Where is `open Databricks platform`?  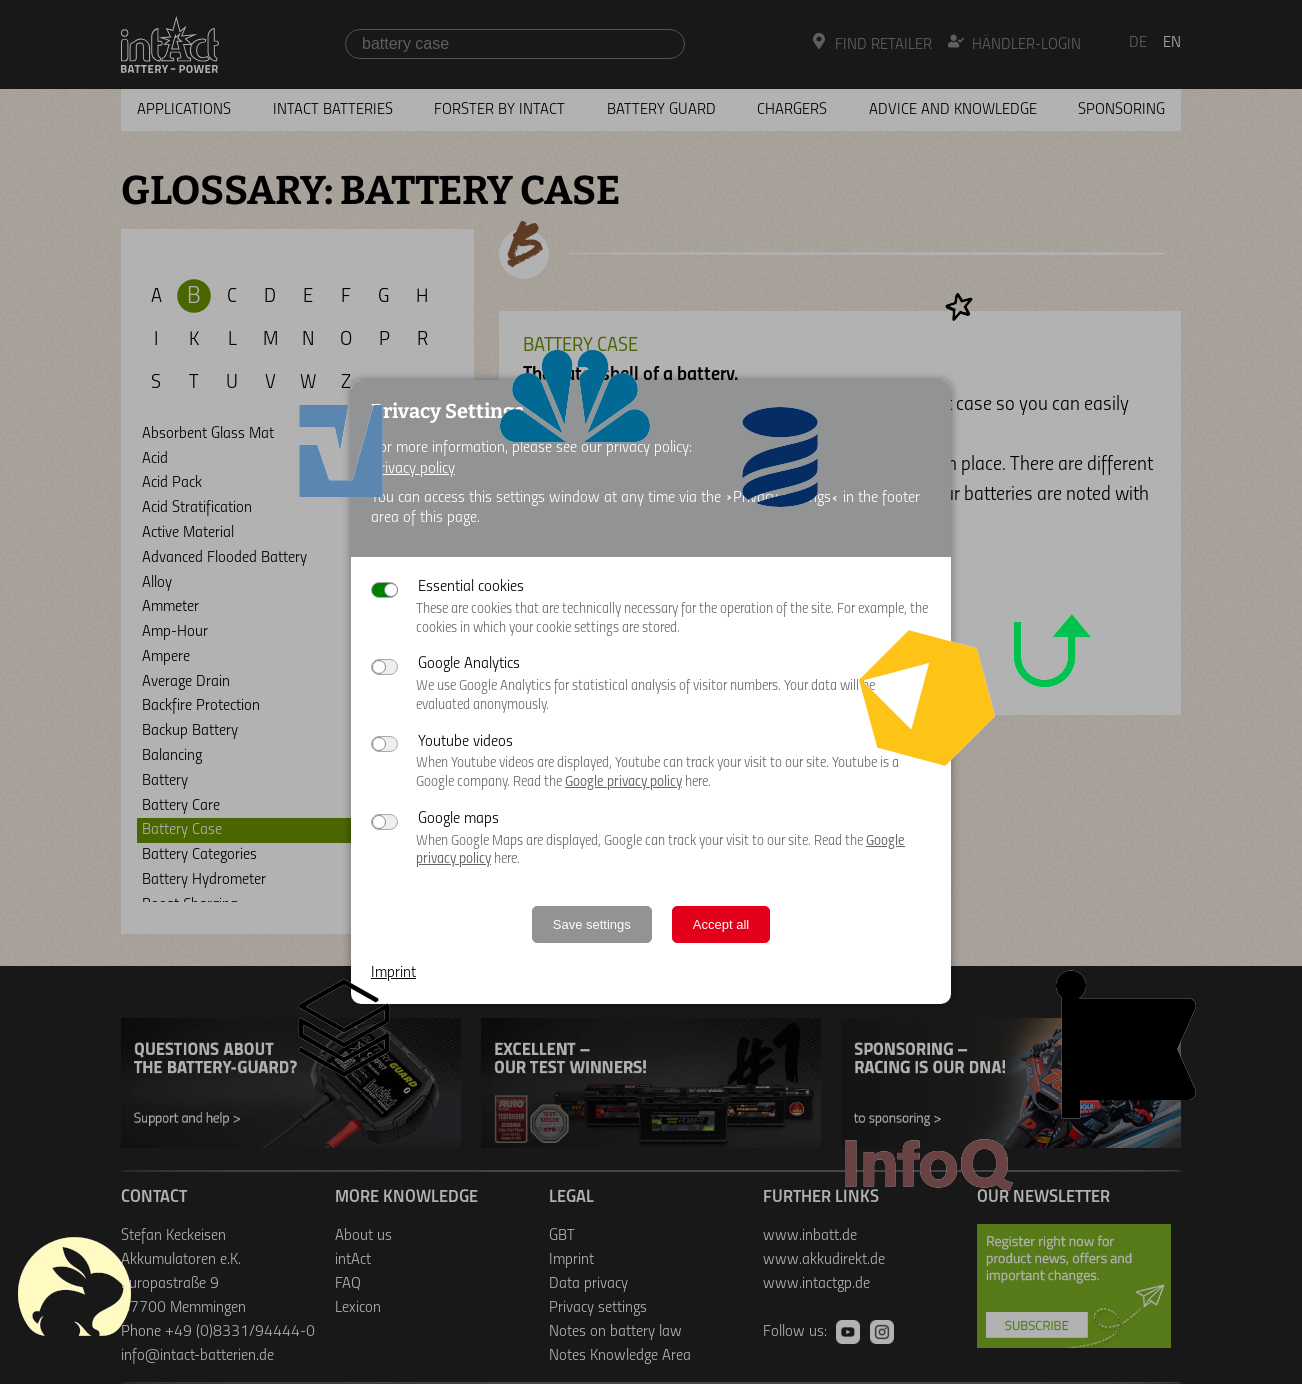 open Databricks platform is located at coordinates (344, 1028).